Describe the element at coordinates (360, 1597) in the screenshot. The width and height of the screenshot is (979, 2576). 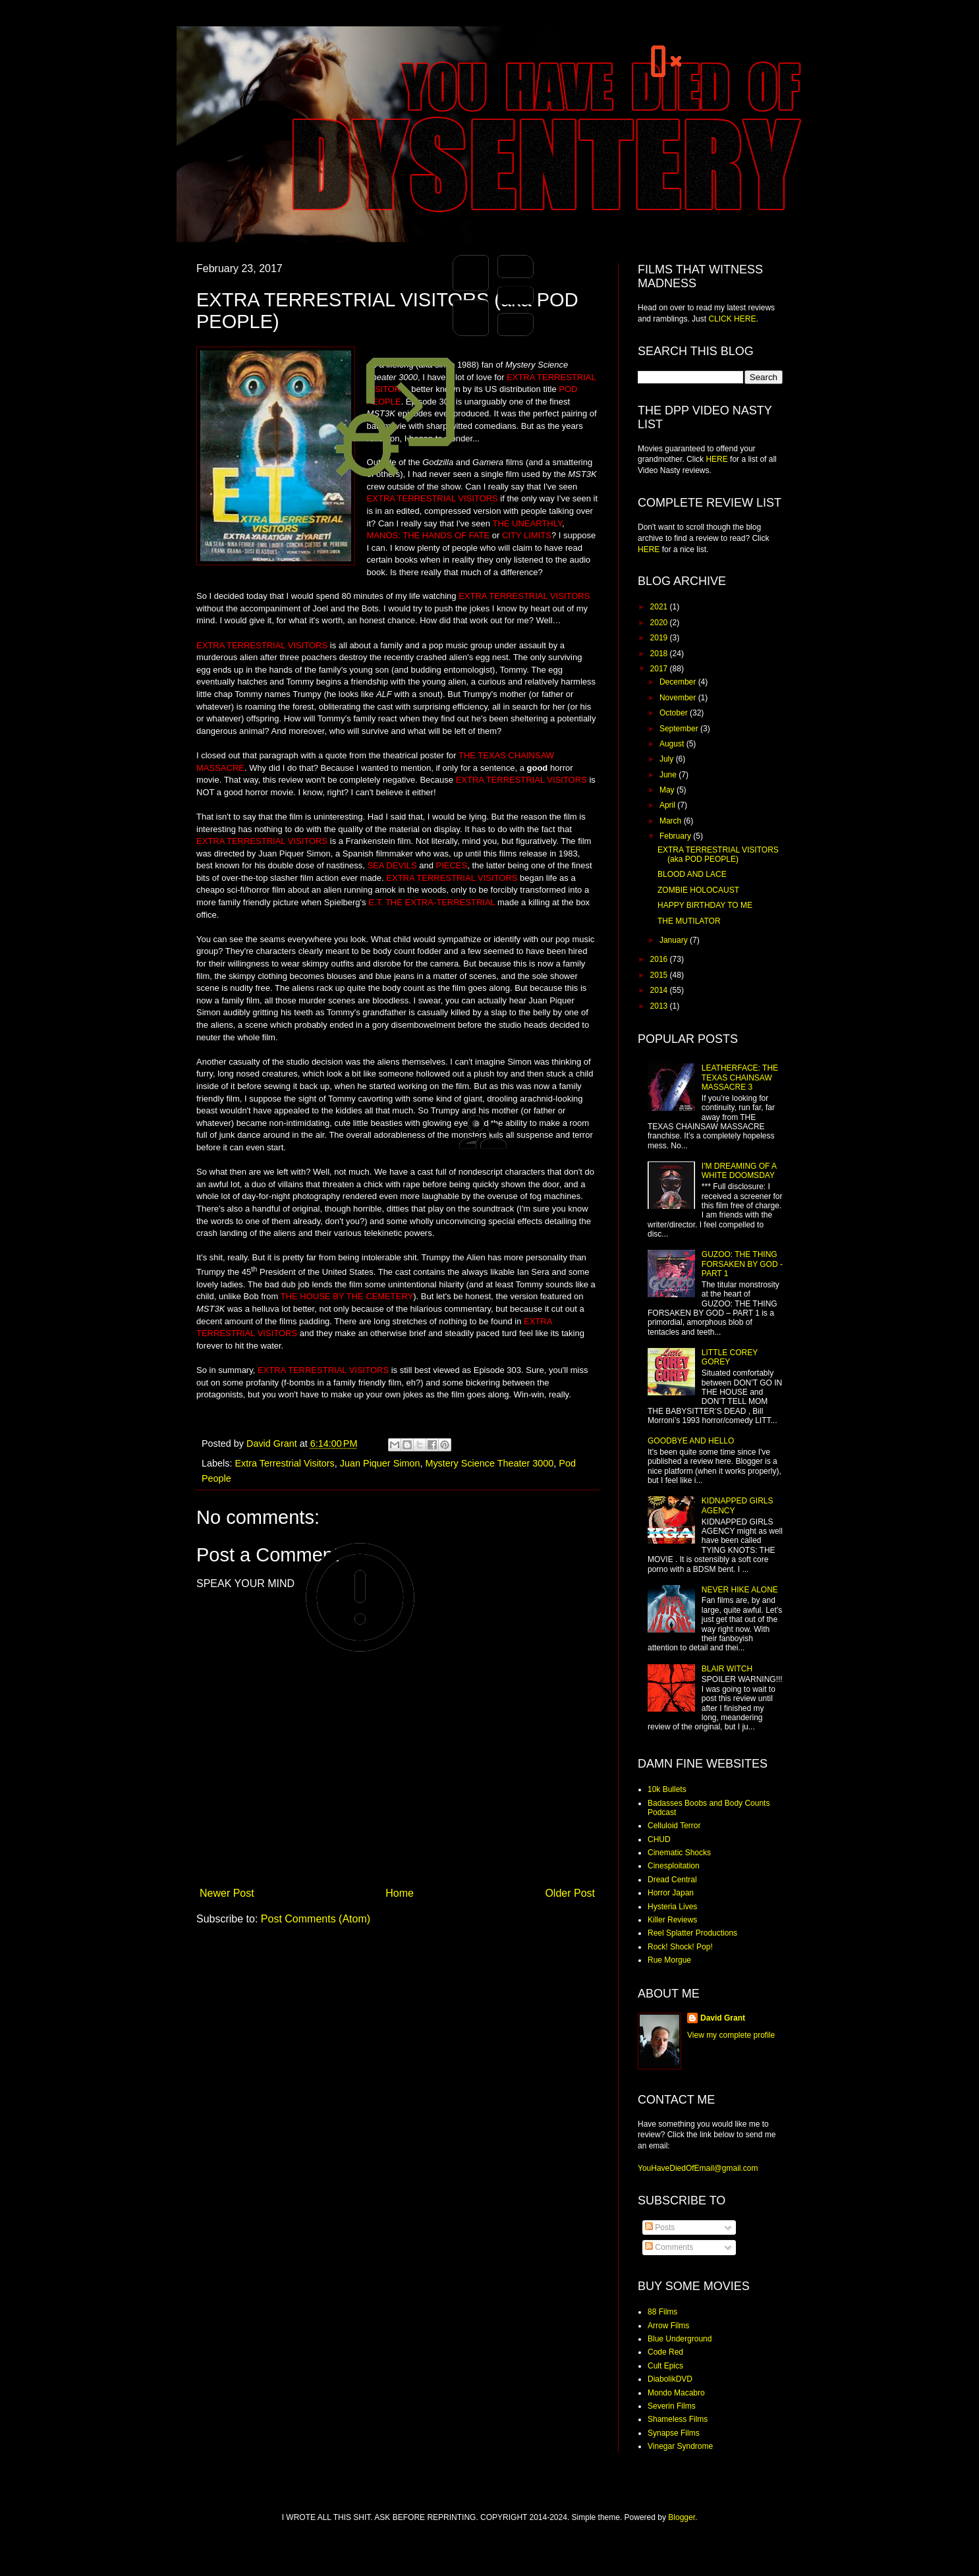
I see `indicates a warning or alert requiring attention` at that location.